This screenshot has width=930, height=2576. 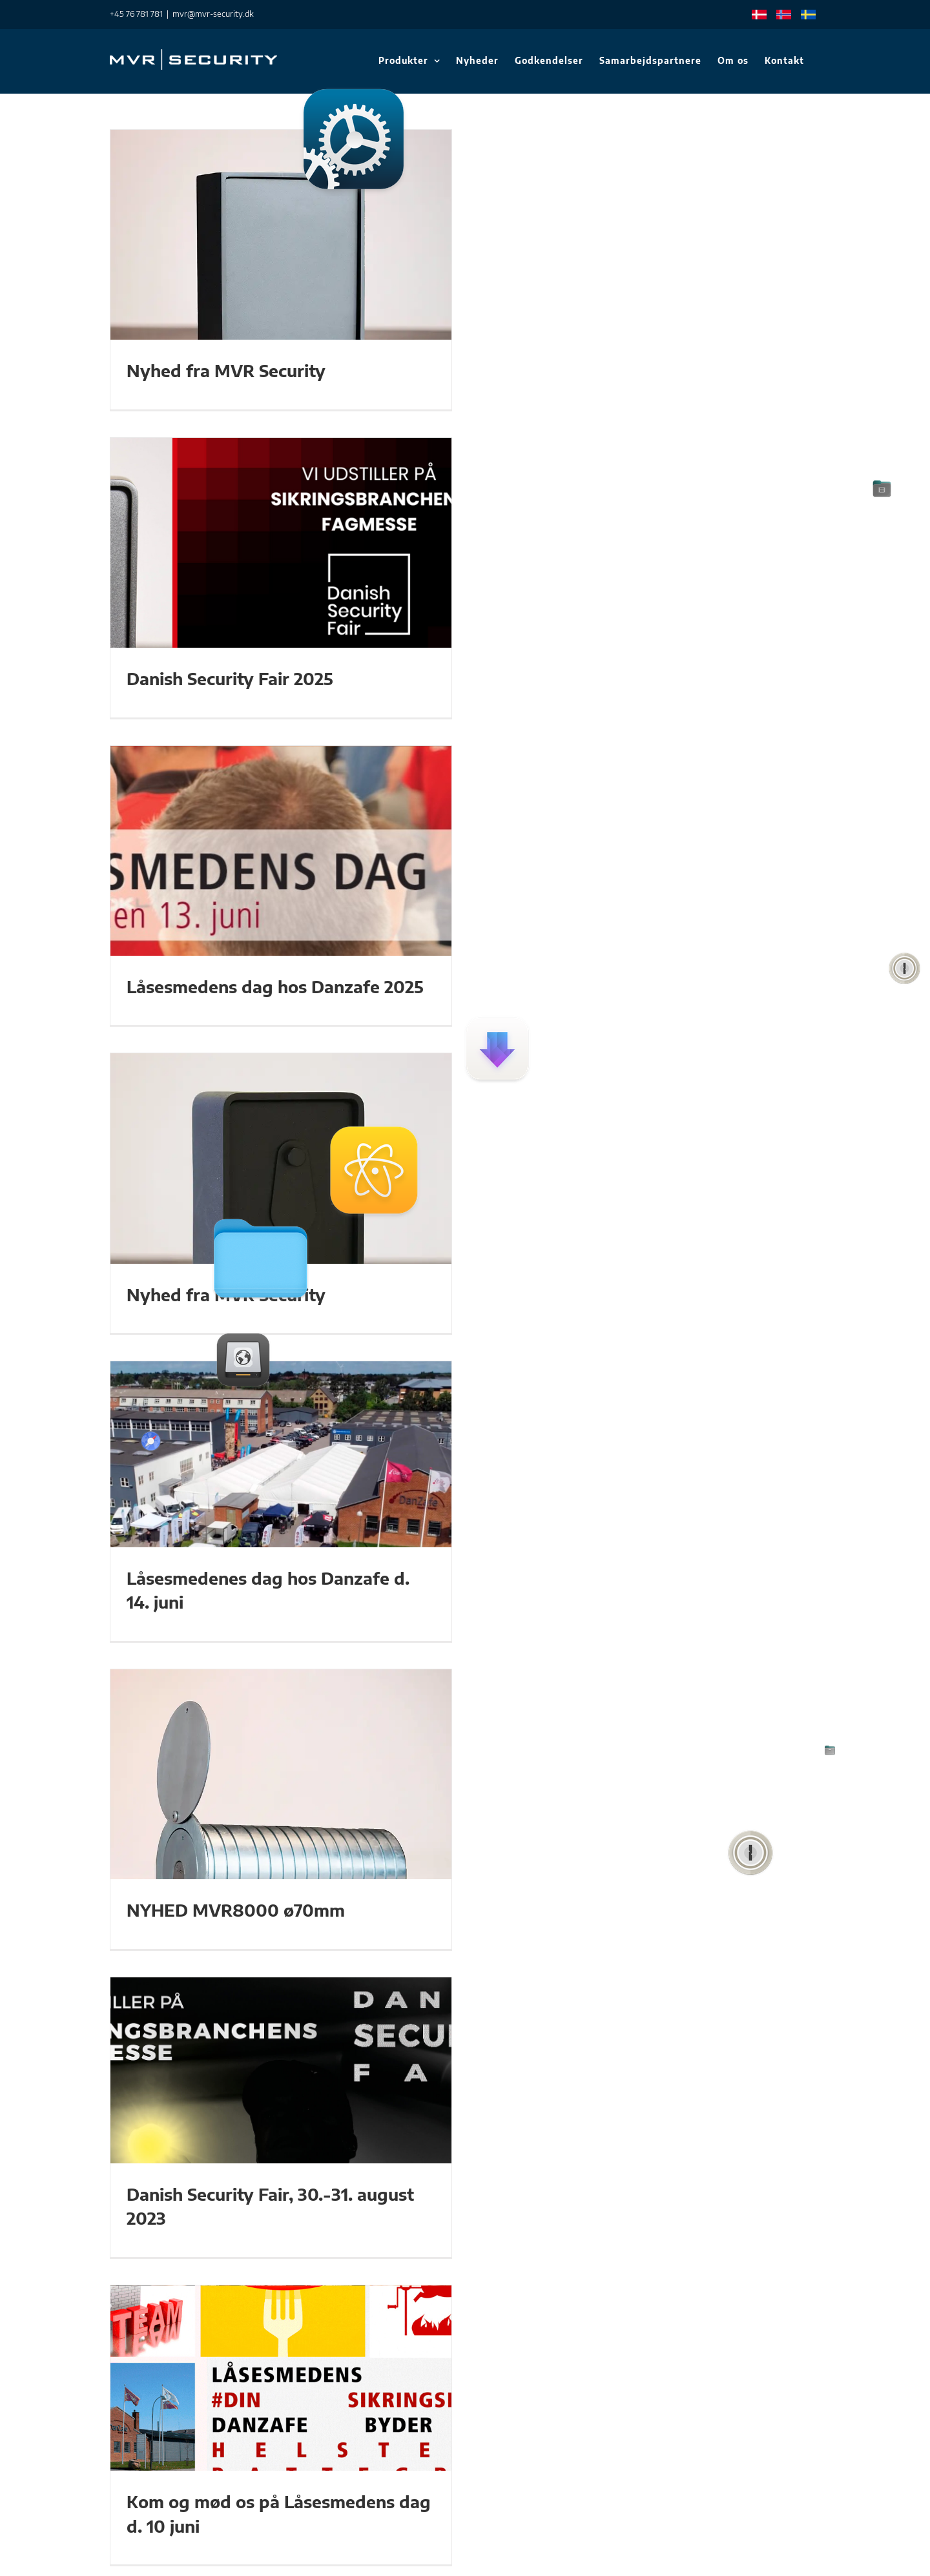 I want to click on open fragments download manager, so click(x=497, y=1049).